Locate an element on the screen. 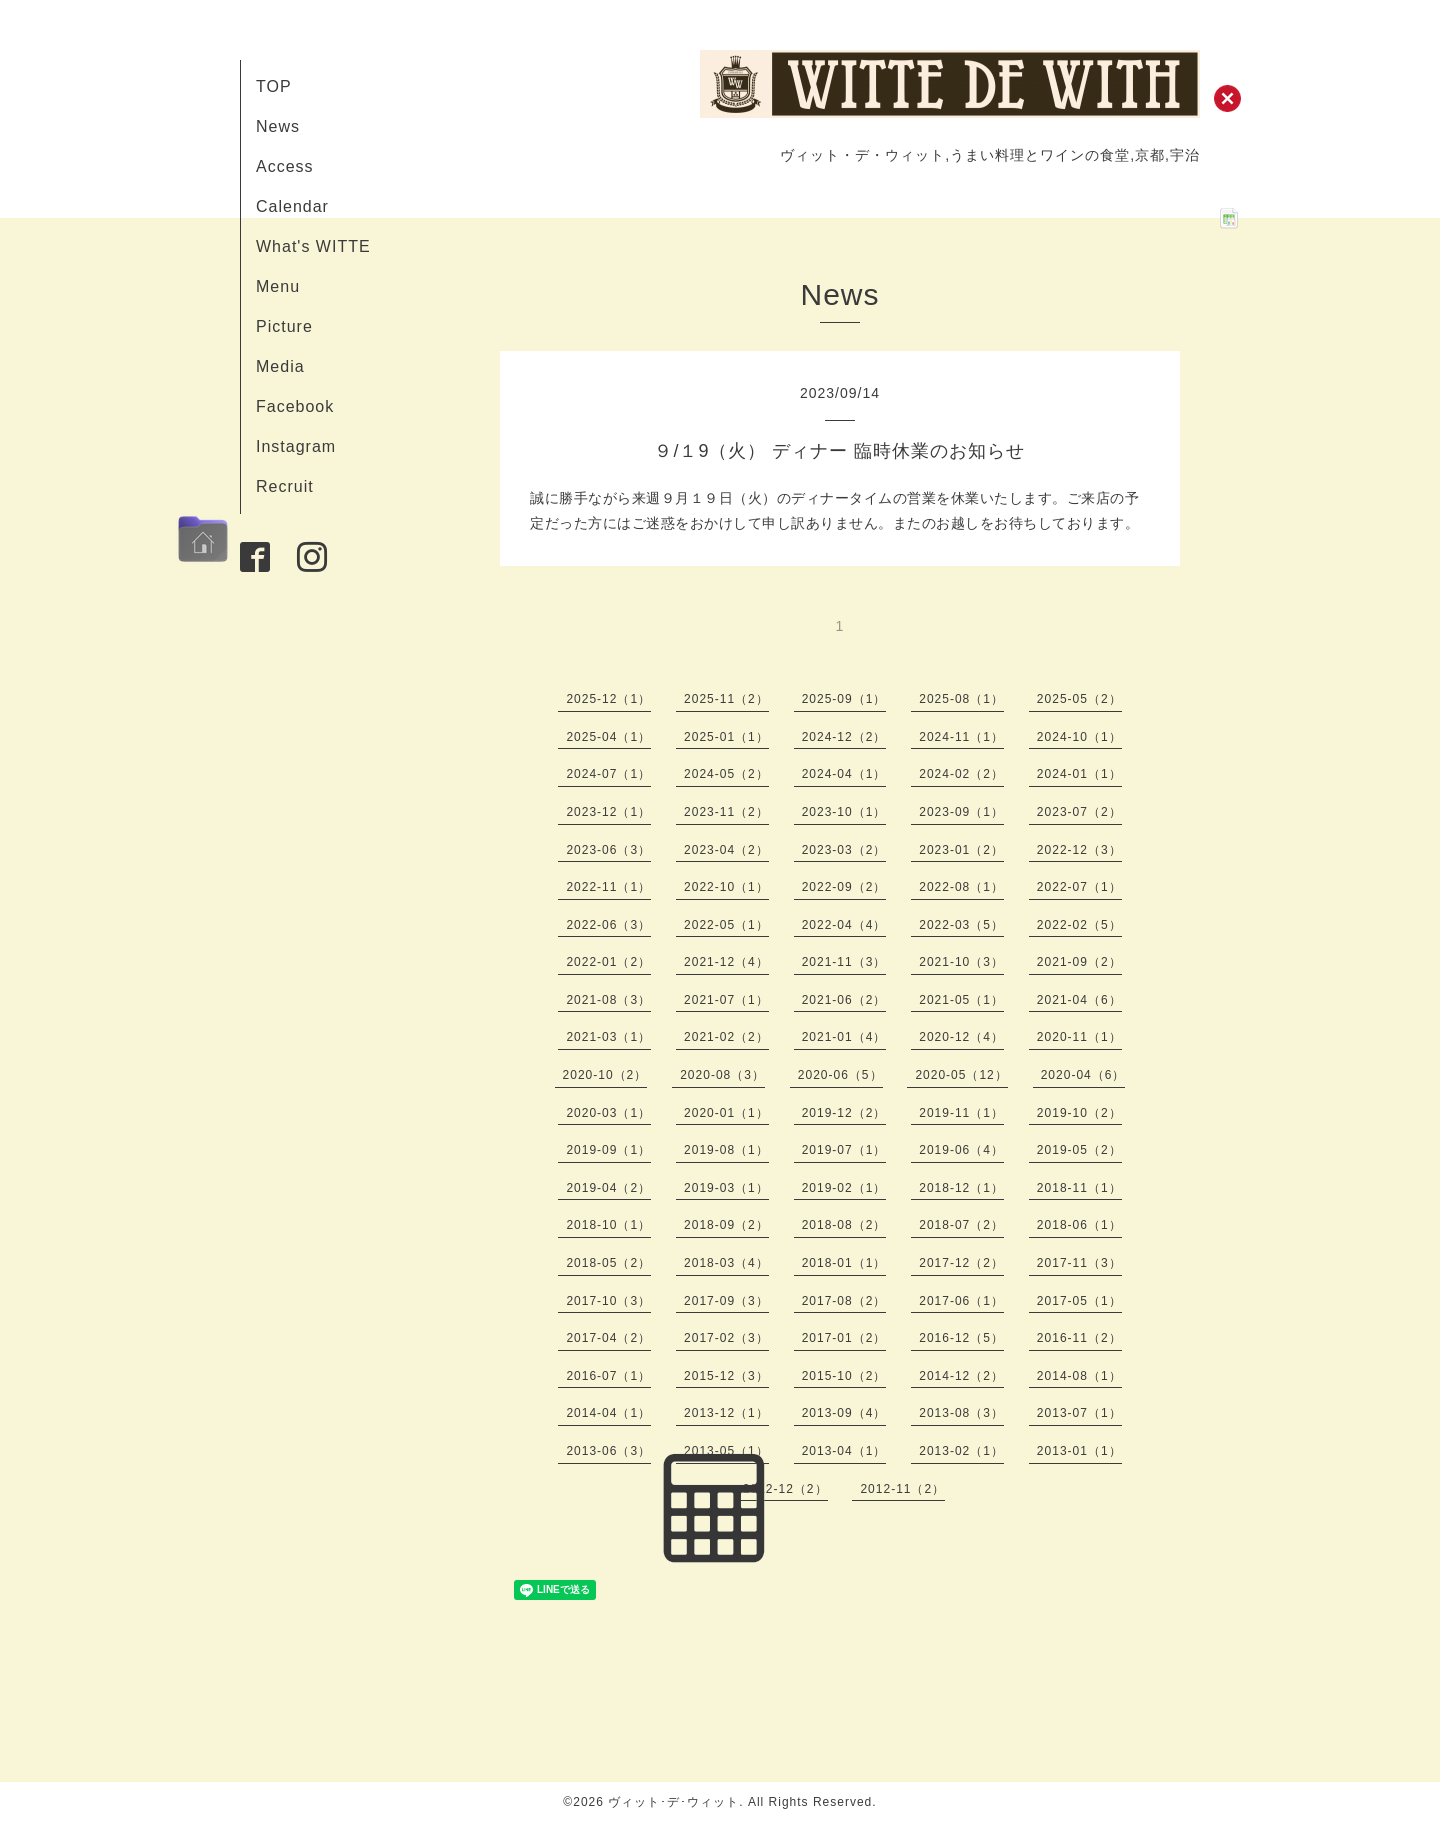 This screenshot has height=1824, width=1440. access your home folder is located at coordinates (203, 539).